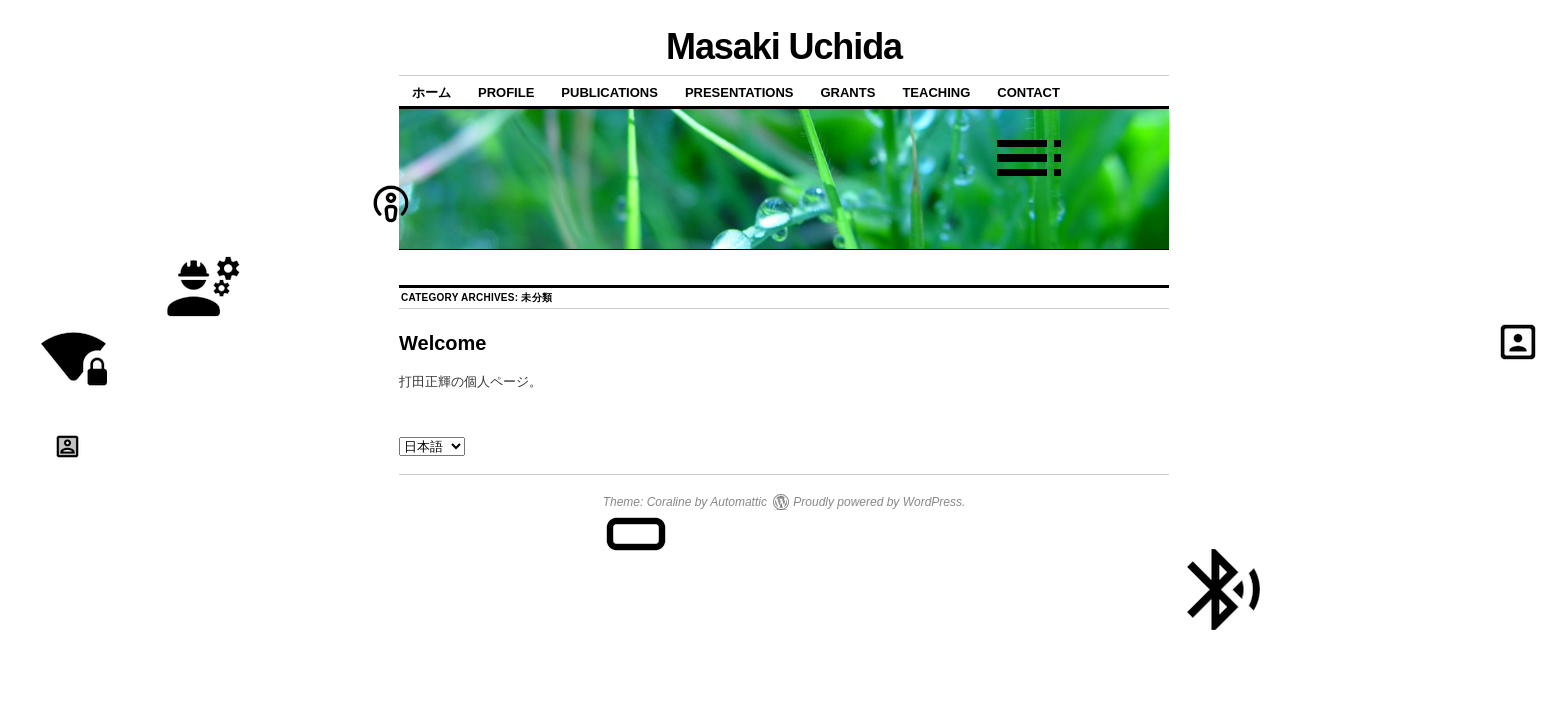 Image resolution: width=1568 pixels, height=720 pixels. Describe the element at coordinates (67, 446) in the screenshot. I see `access your account or profile settings` at that location.